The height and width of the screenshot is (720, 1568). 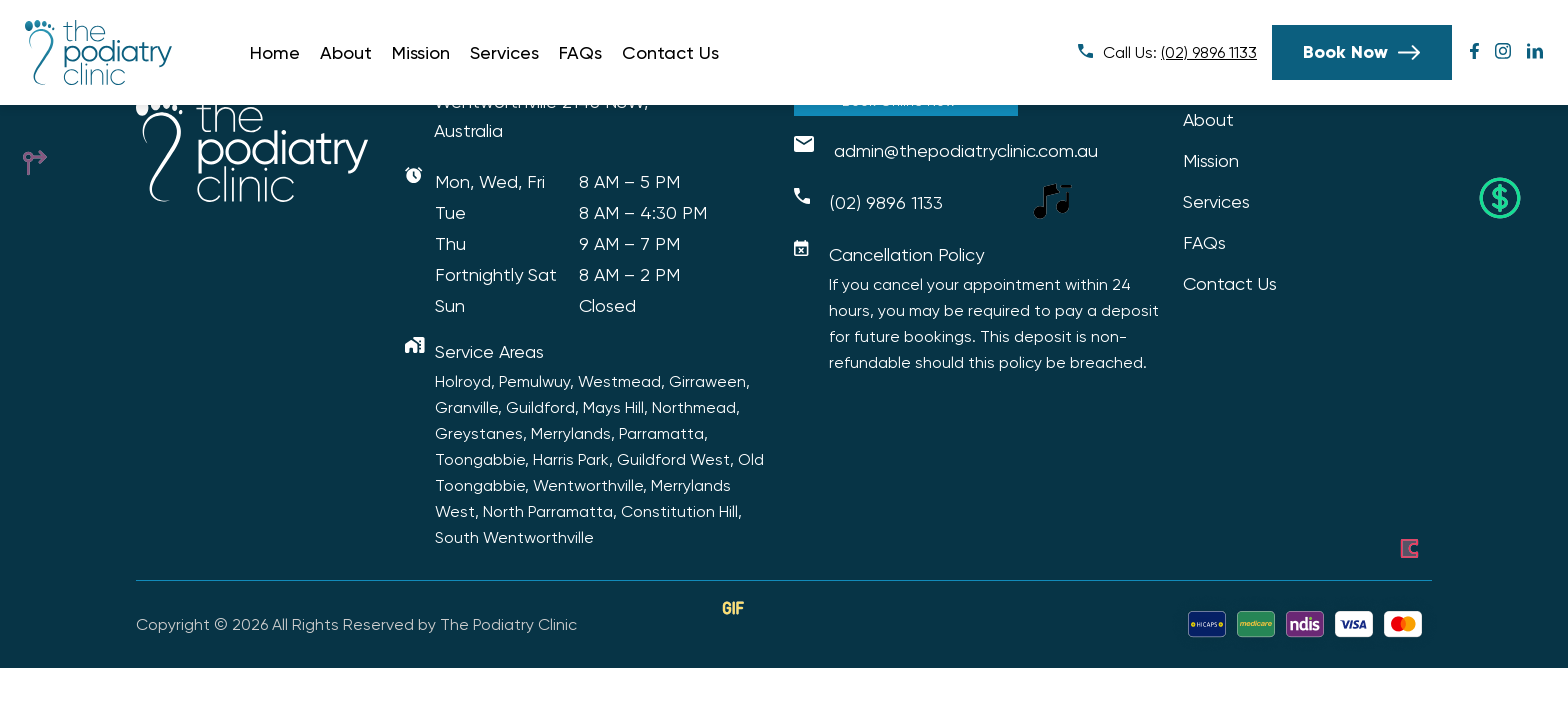 What do you see at coordinates (1500, 198) in the screenshot?
I see `view account balance or financial information` at bounding box center [1500, 198].